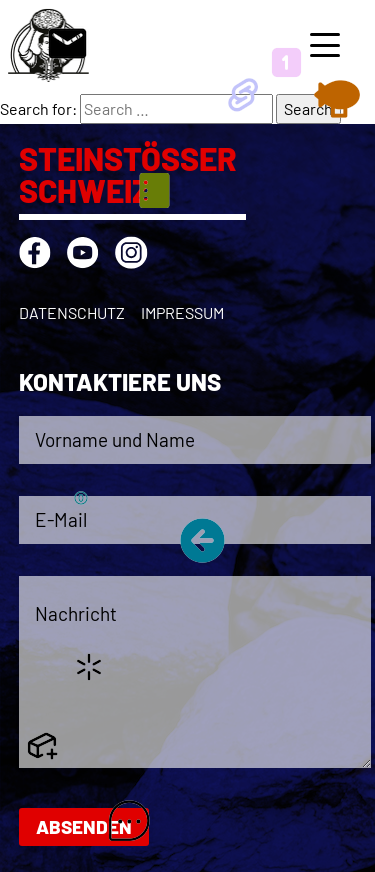 The image size is (375, 872). I want to click on link to Svelte framework documentation or resources, so click(244, 94).